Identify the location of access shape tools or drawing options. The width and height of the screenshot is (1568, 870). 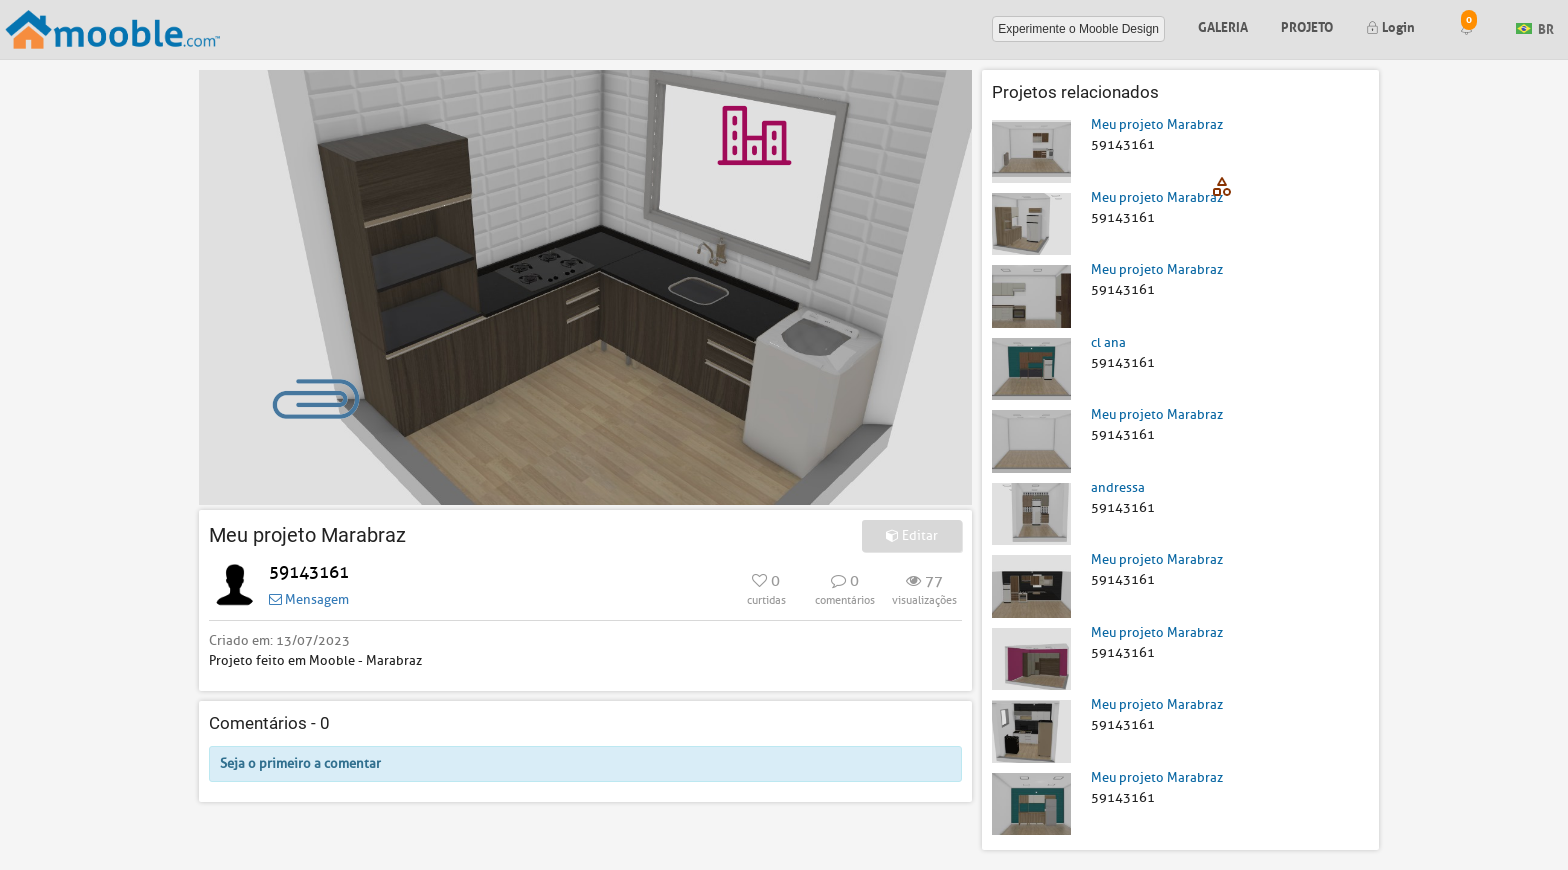
(1222, 187).